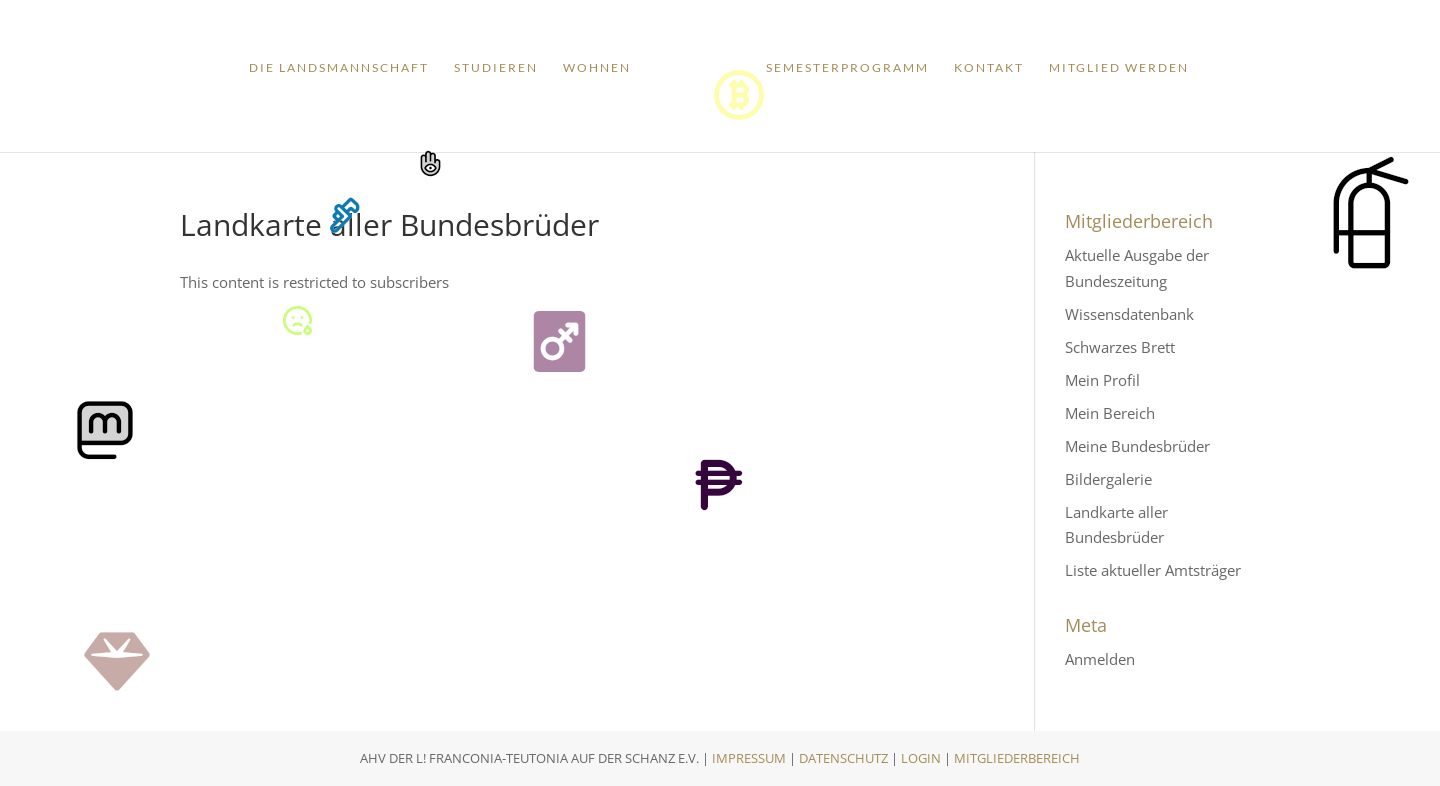 The image size is (1440, 786). Describe the element at coordinates (430, 163) in the screenshot. I see `enable palm recognition or hand-based biometric authentication` at that location.